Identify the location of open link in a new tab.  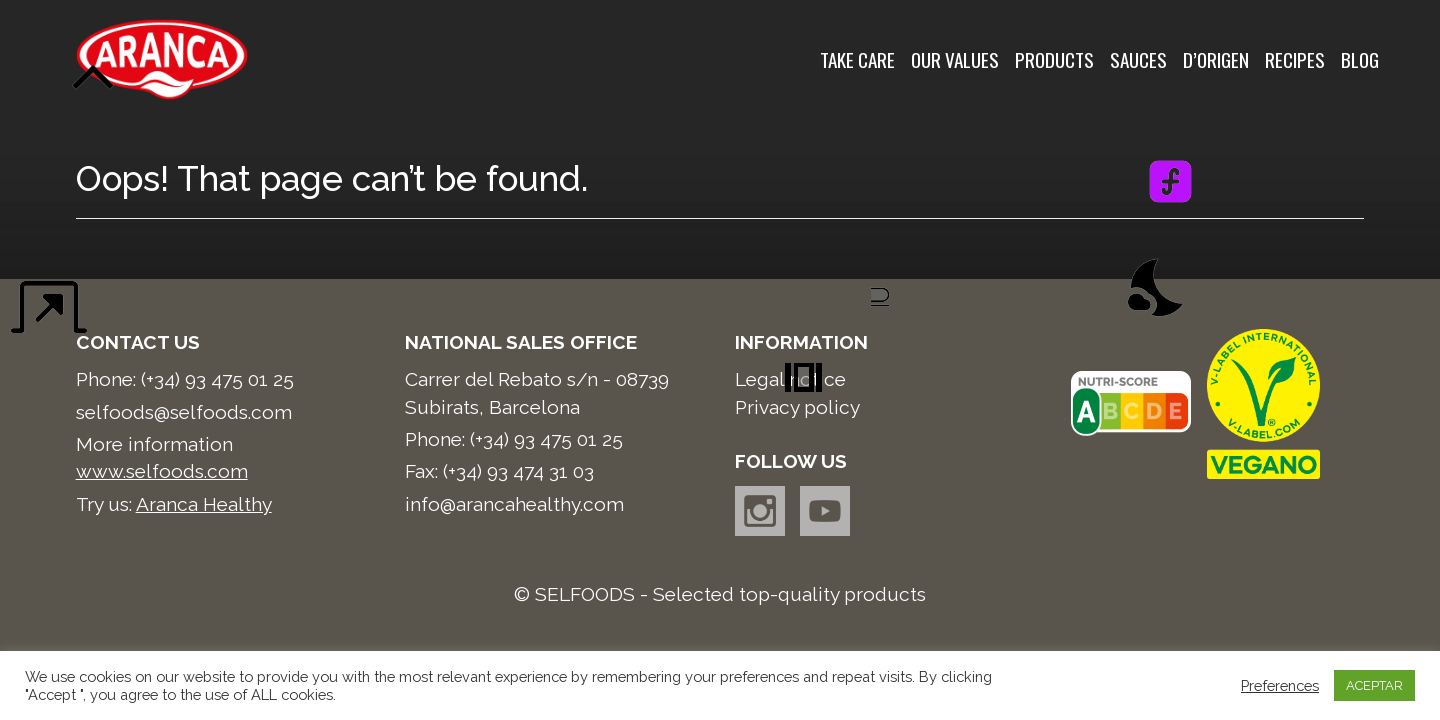
(49, 307).